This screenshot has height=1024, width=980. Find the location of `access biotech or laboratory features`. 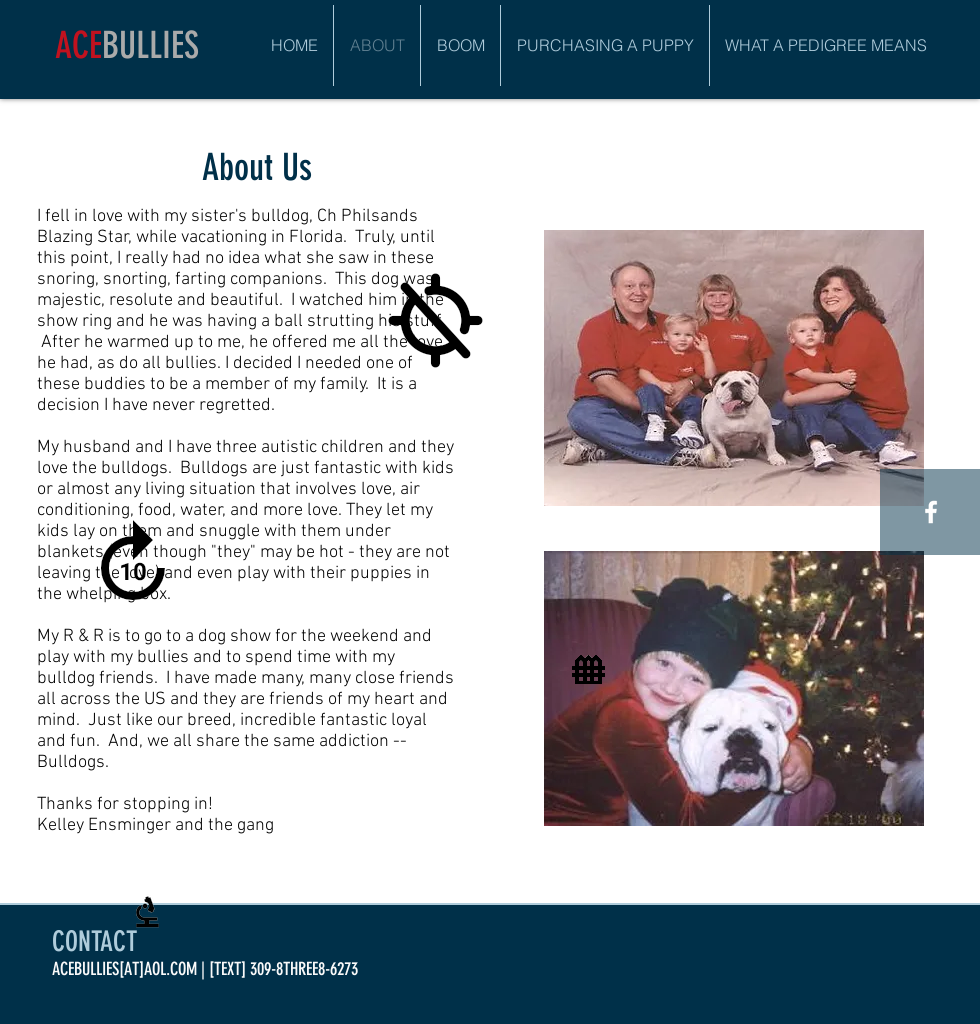

access biotech or laboratory features is located at coordinates (147, 912).